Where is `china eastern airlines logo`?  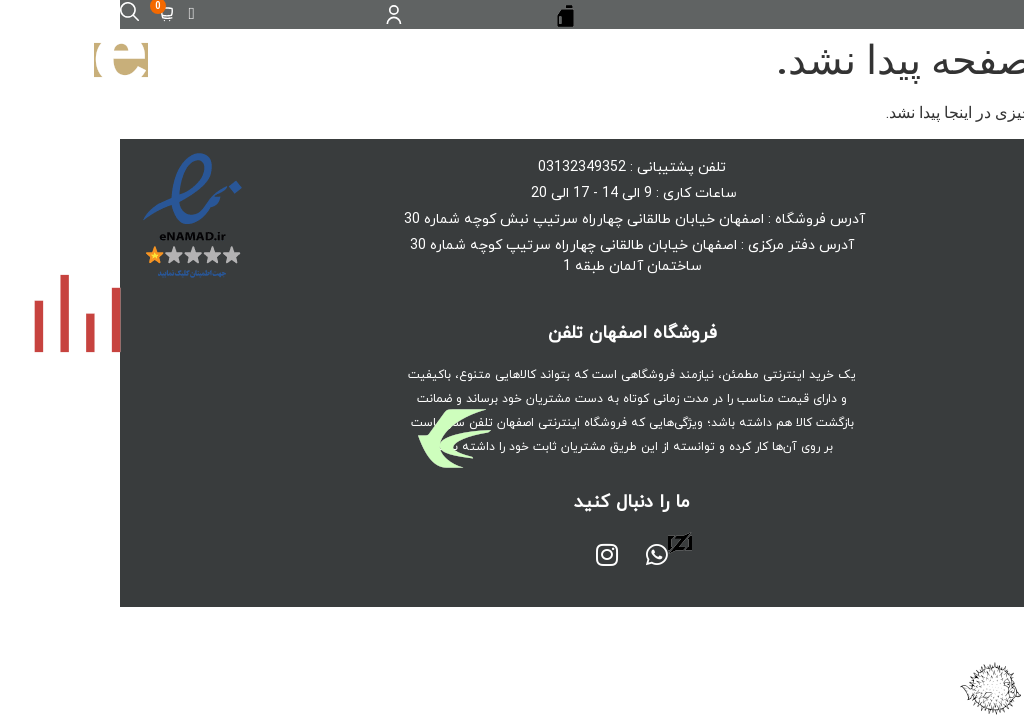 china eastern airlines logo is located at coordinates (454, 438).